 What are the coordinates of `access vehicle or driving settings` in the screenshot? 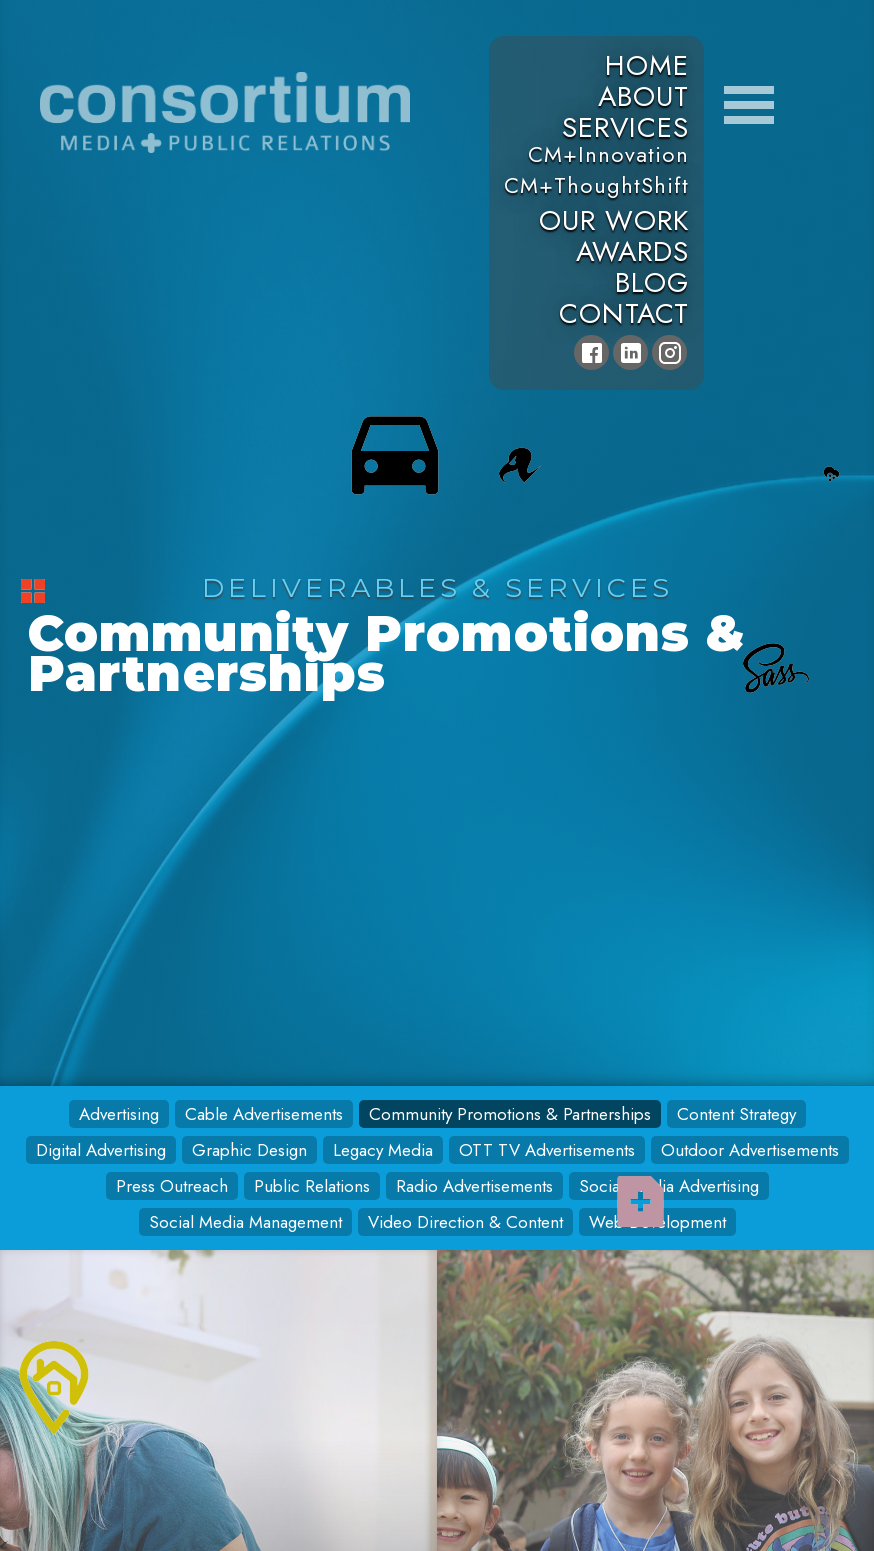 It's located at (395, 451).